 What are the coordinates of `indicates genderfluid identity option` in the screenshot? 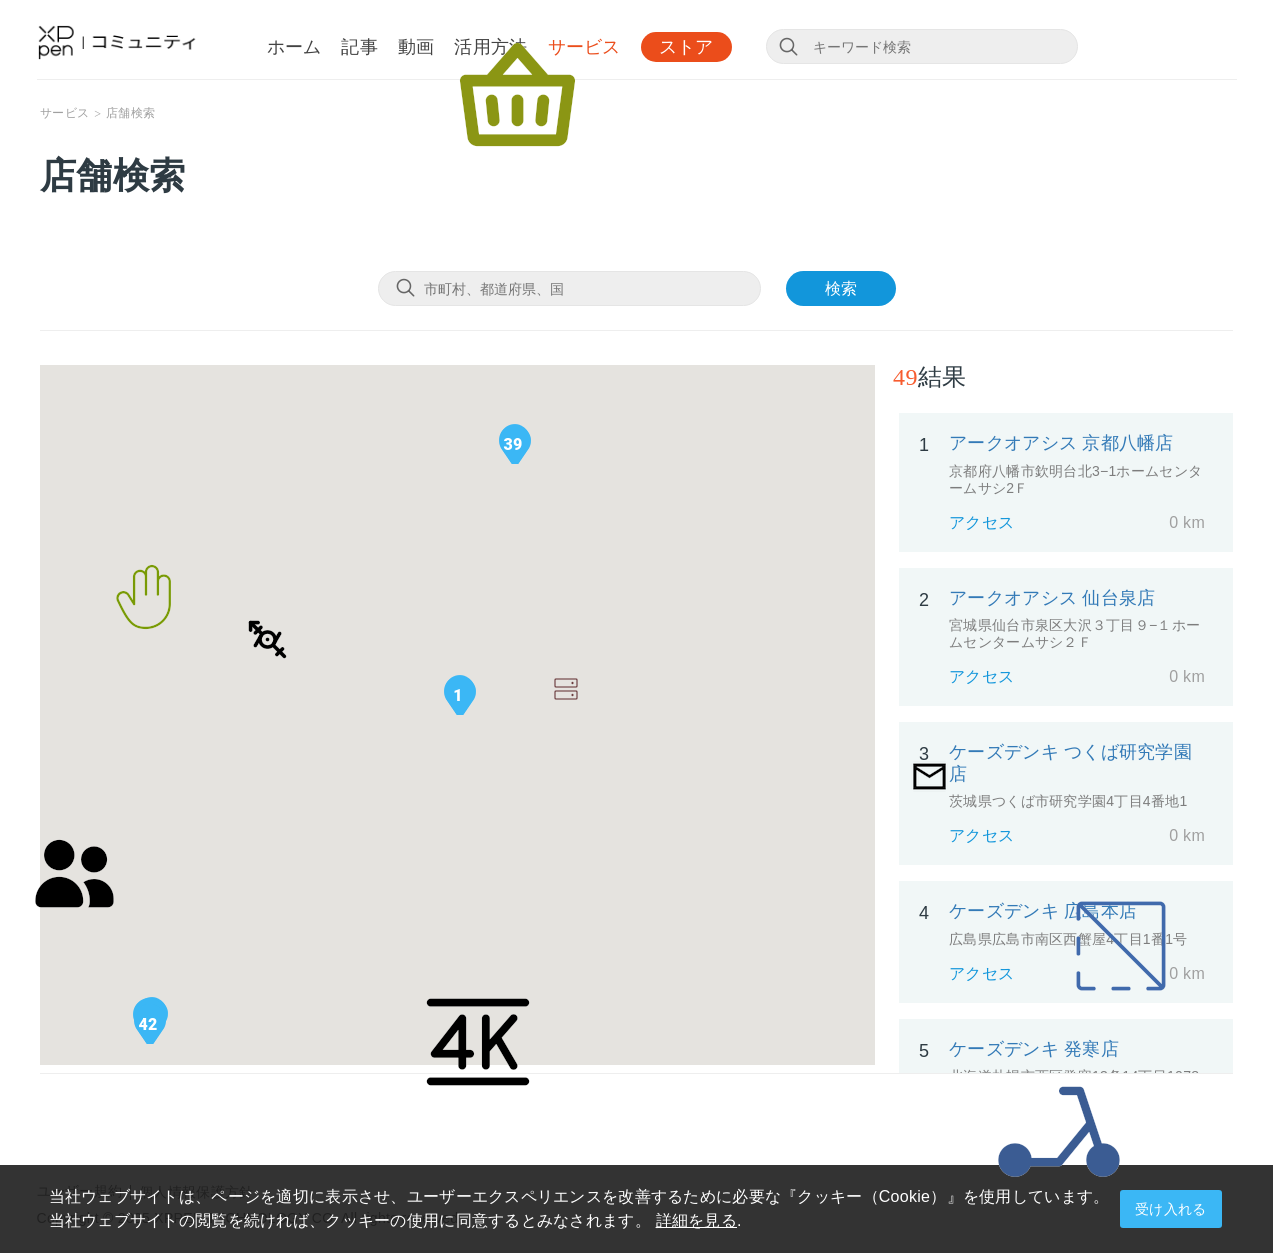 It's located at (267, 639).